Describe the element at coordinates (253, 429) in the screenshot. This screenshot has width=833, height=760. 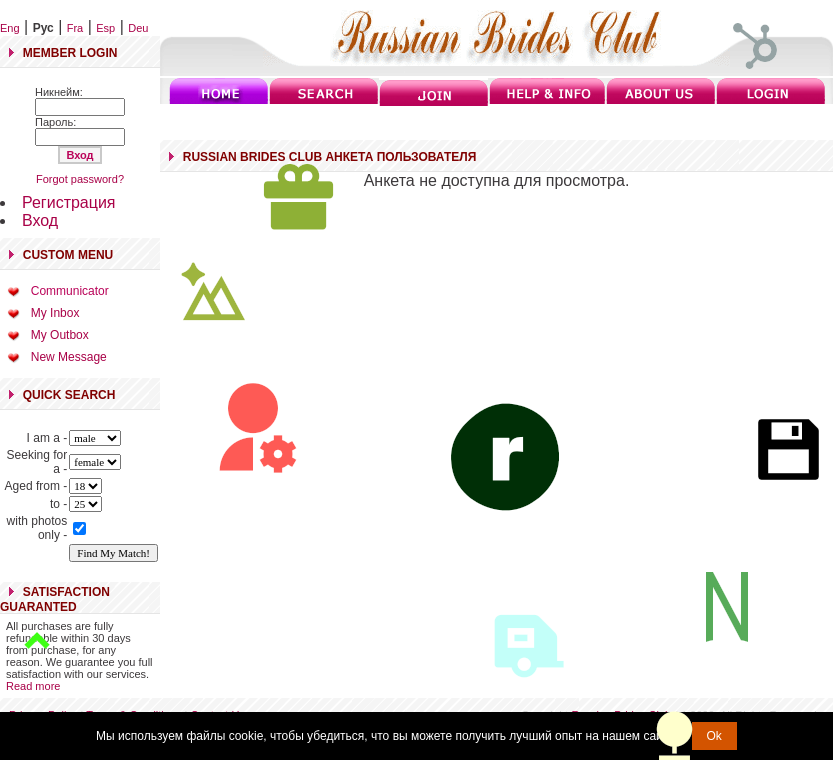
I see `access user account settings` at that location.